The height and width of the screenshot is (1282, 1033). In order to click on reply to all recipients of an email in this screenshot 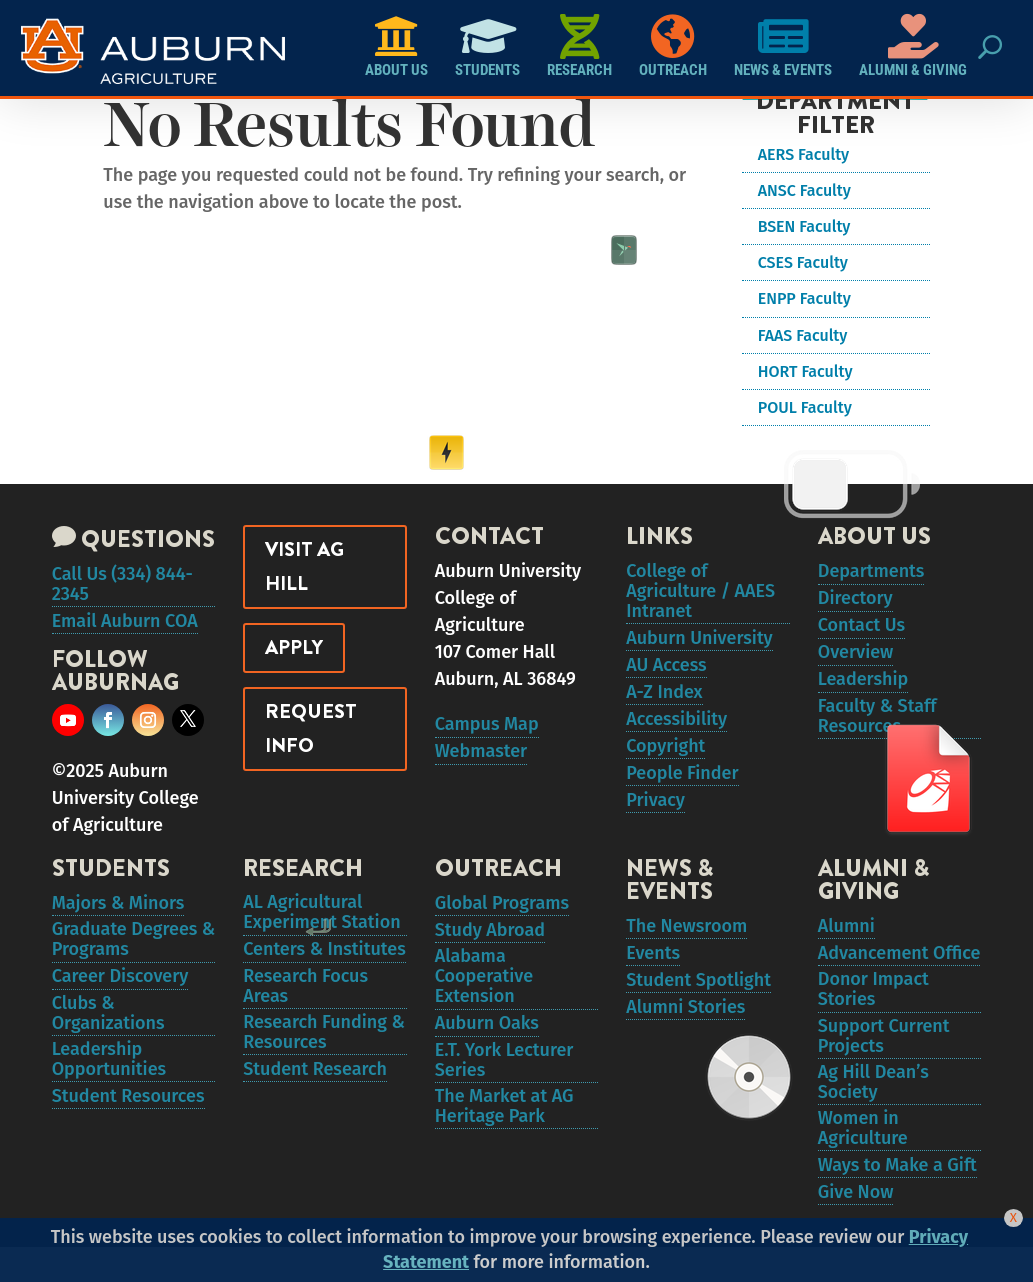, I will do `click(318, 926)`.